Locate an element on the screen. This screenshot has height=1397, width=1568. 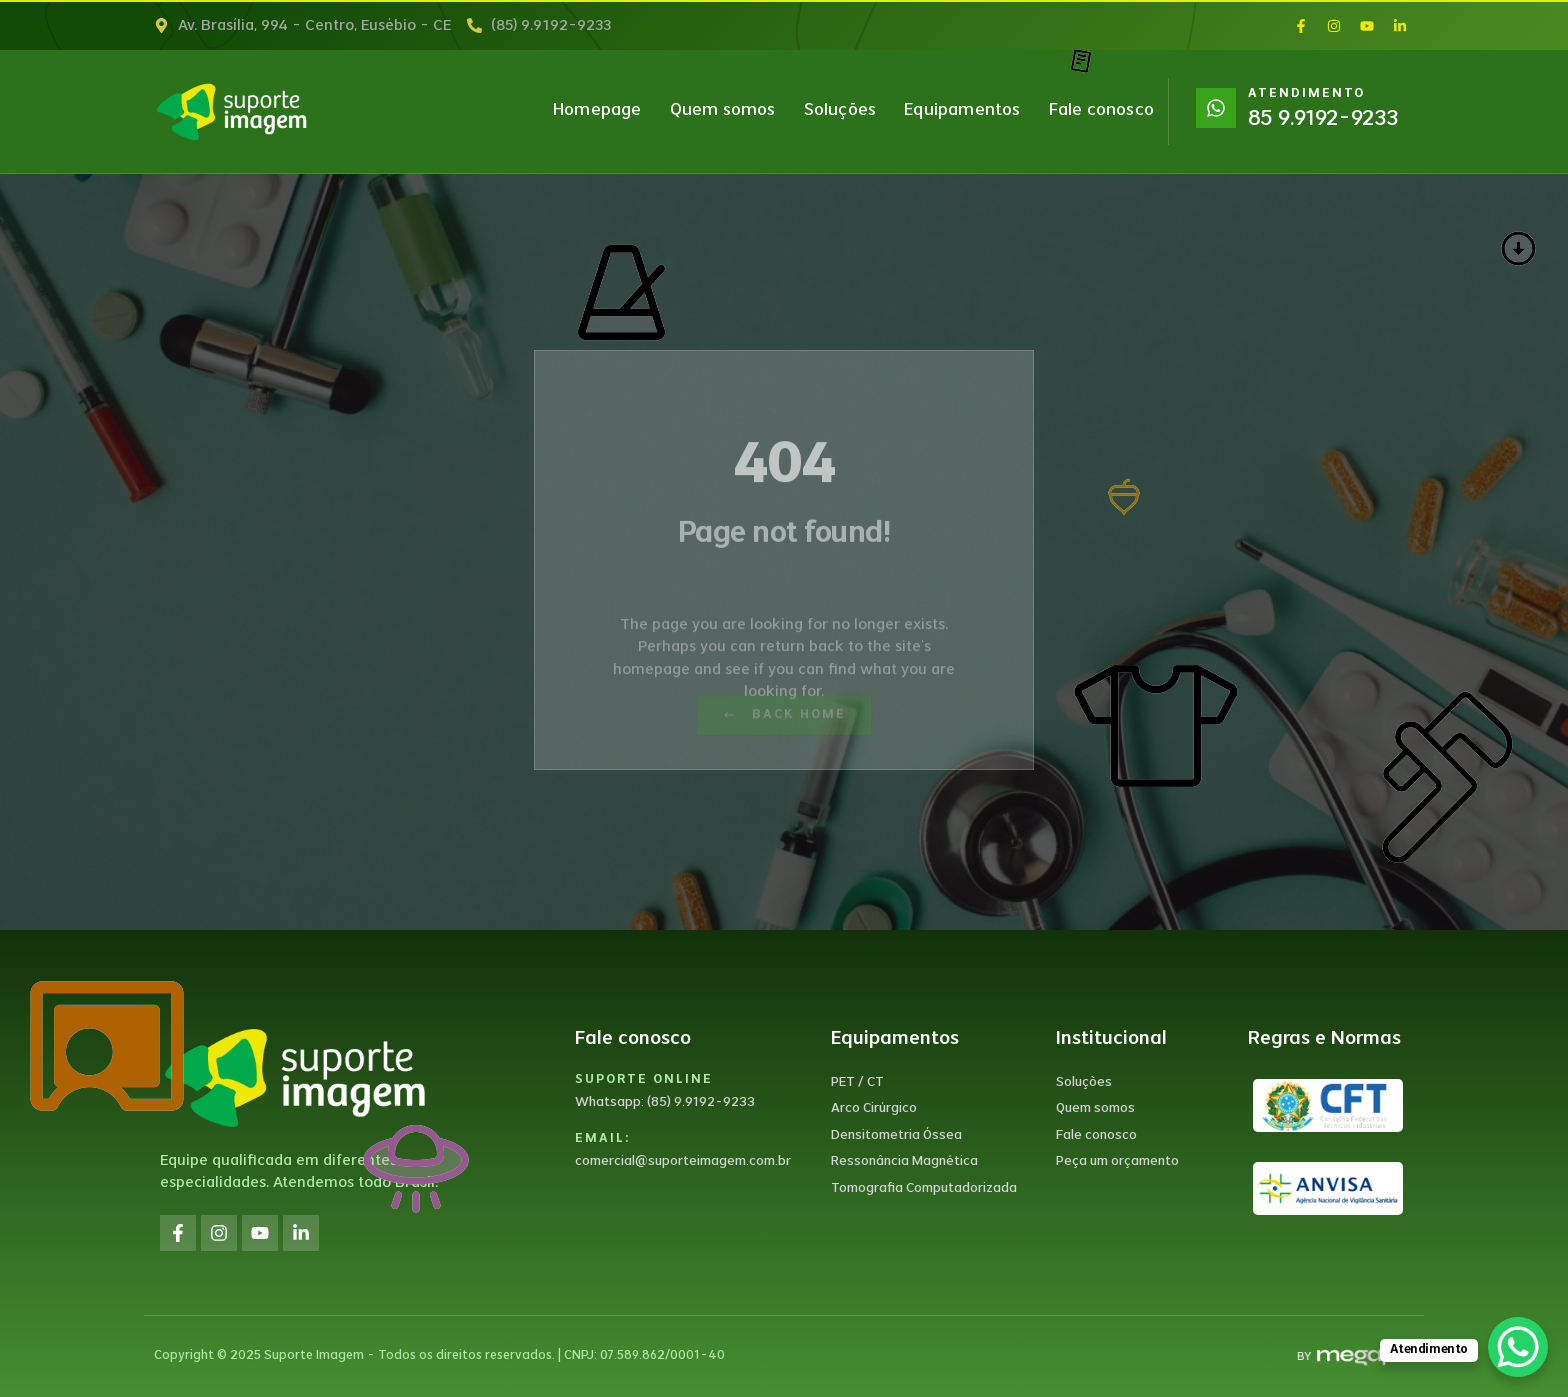
access teaching or presentation mode is located at coordinates (107, 1046).